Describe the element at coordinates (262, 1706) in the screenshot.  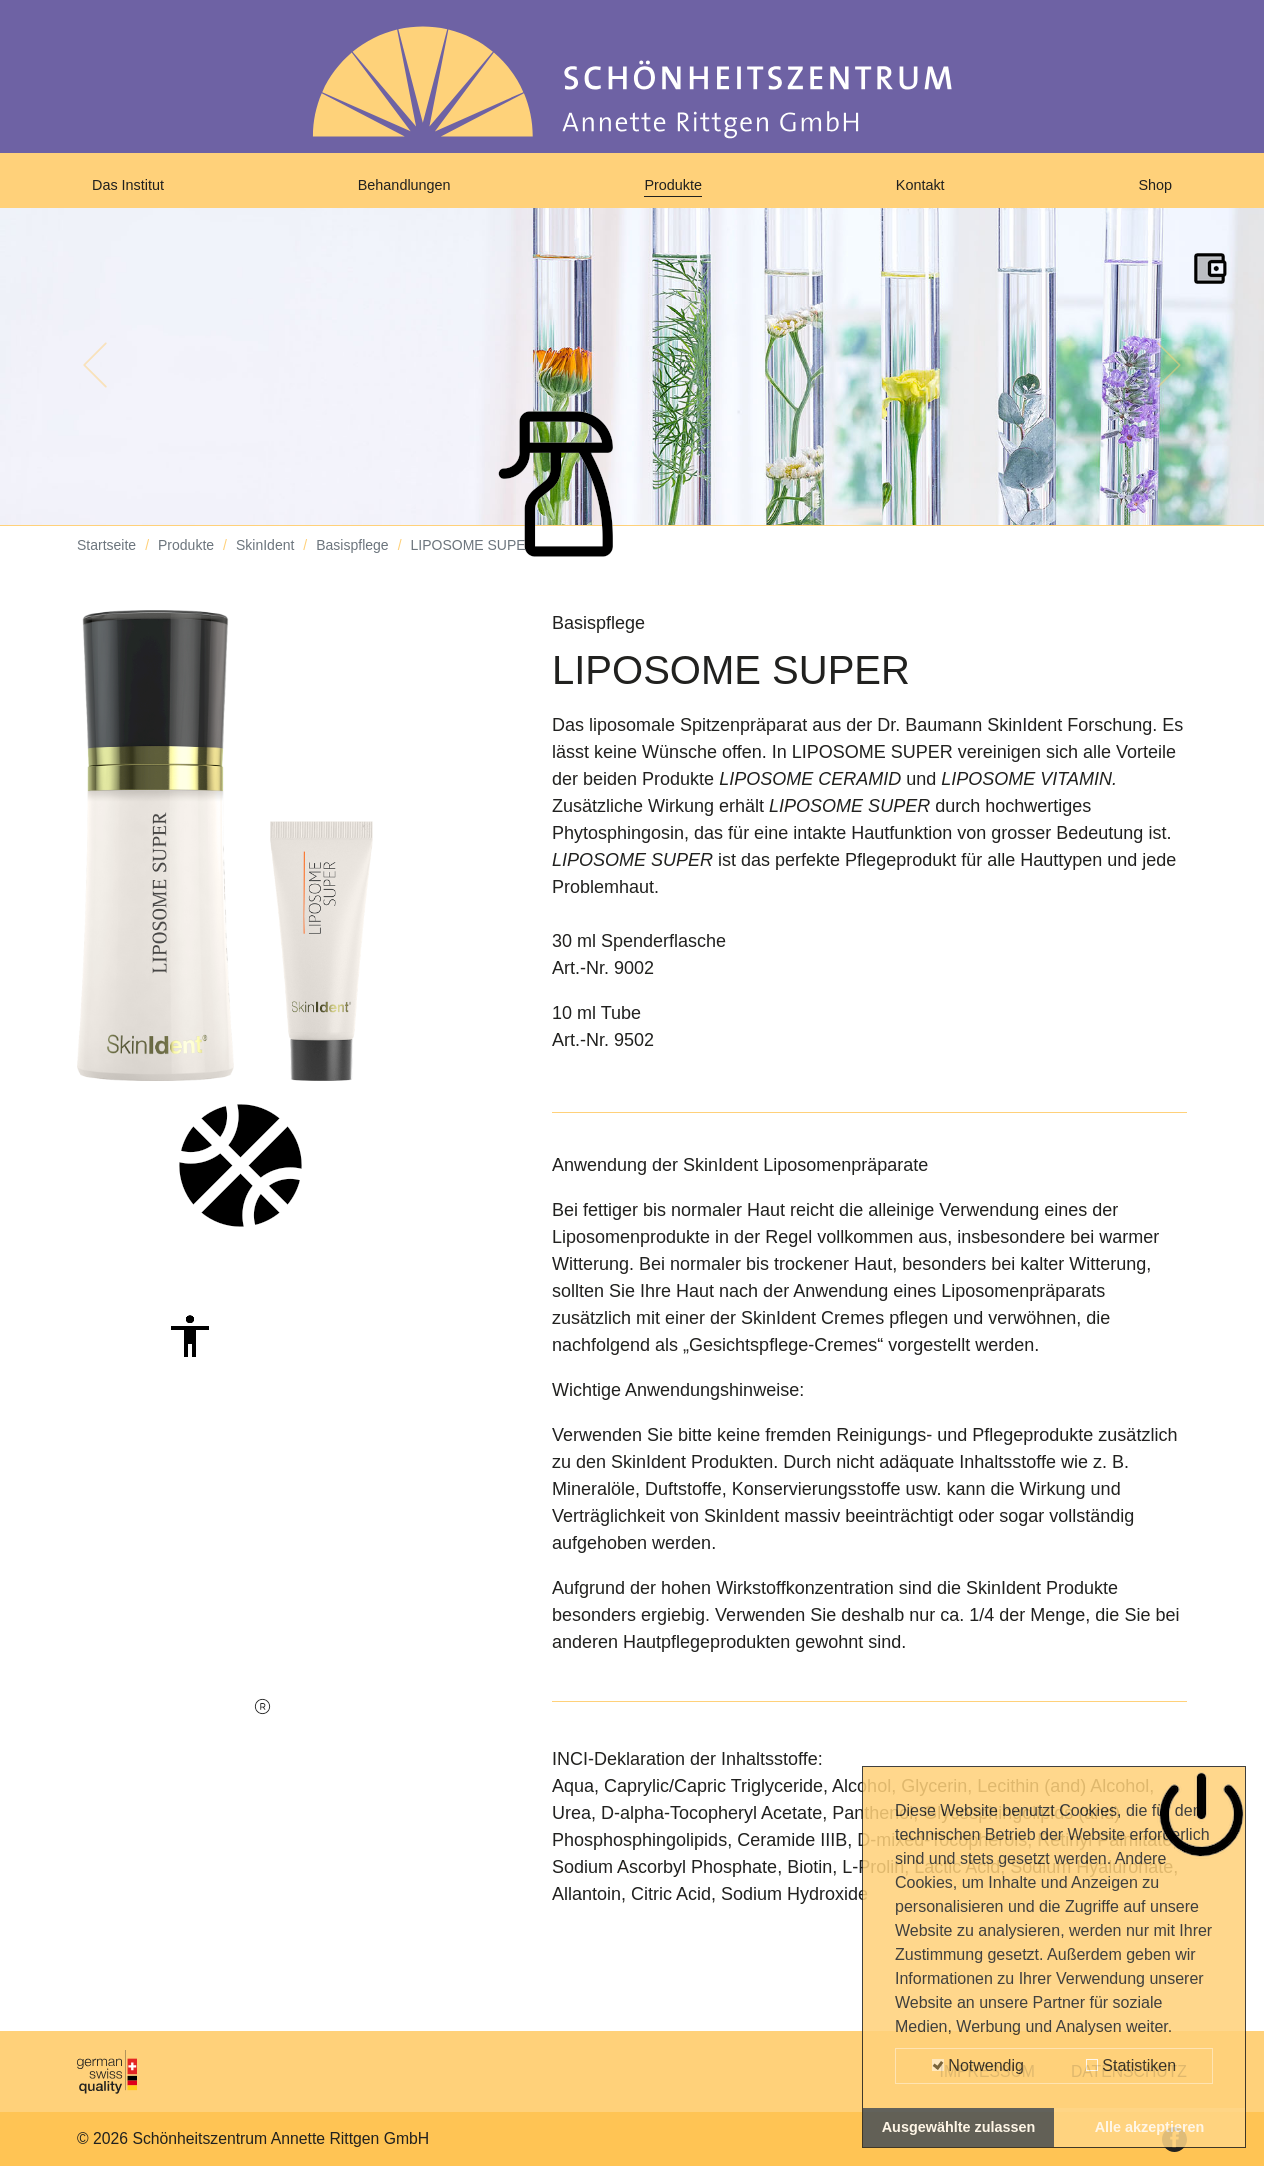
I see `indicates a registered trademark symbol` at that location.